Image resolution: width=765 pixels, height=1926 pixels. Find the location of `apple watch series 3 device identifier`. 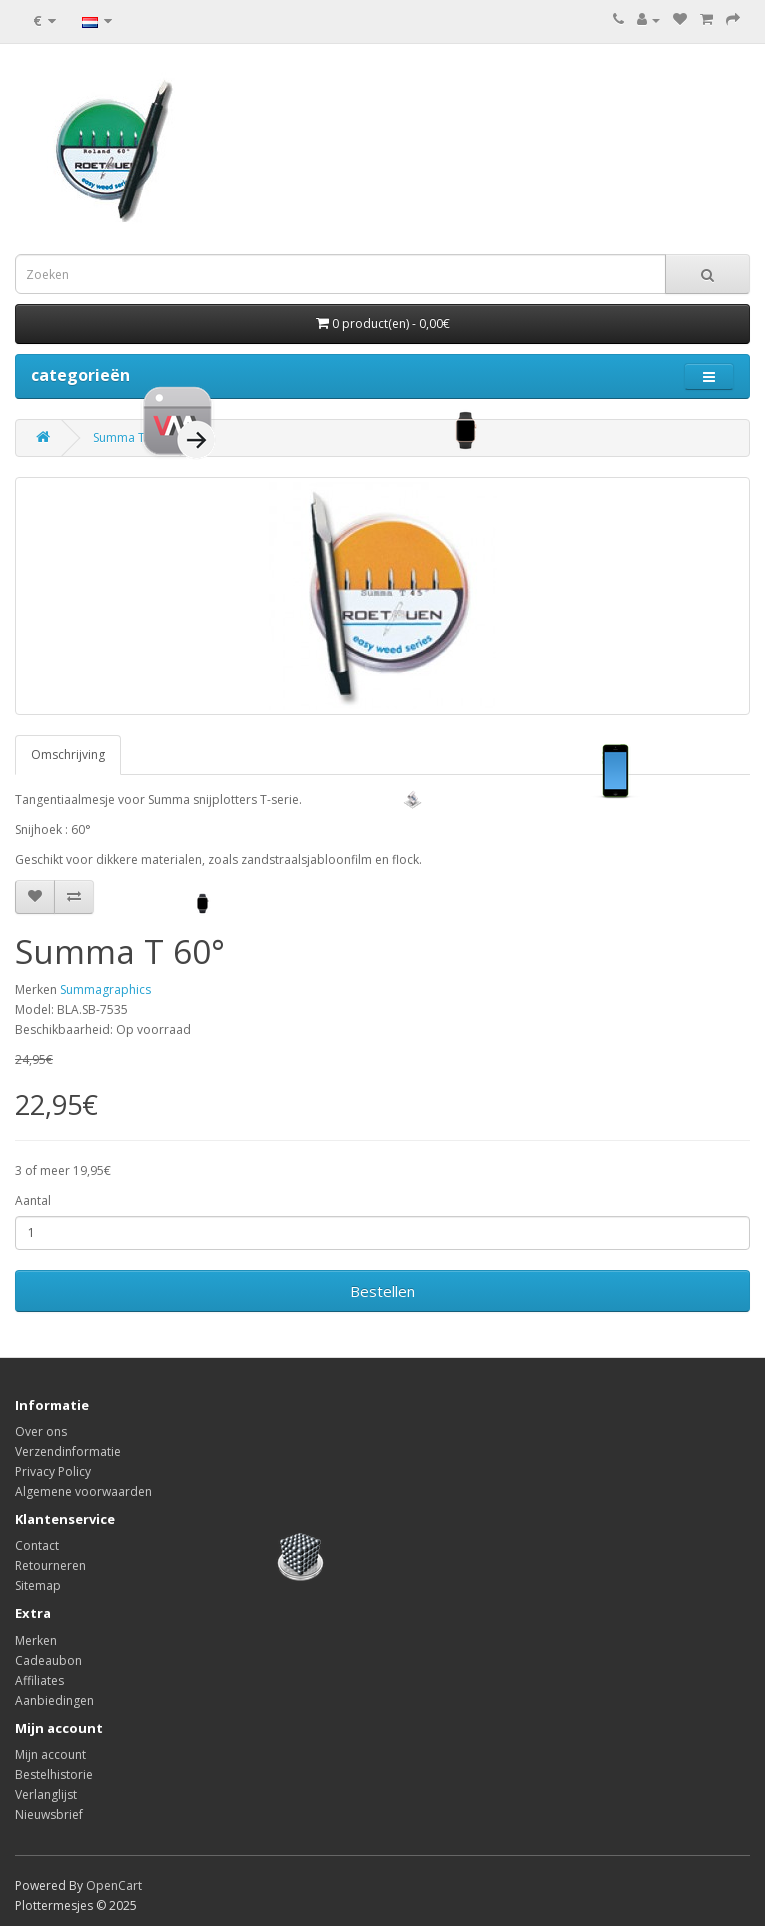

apple watch series 3 device identifier is located at coordinates (465, 430).